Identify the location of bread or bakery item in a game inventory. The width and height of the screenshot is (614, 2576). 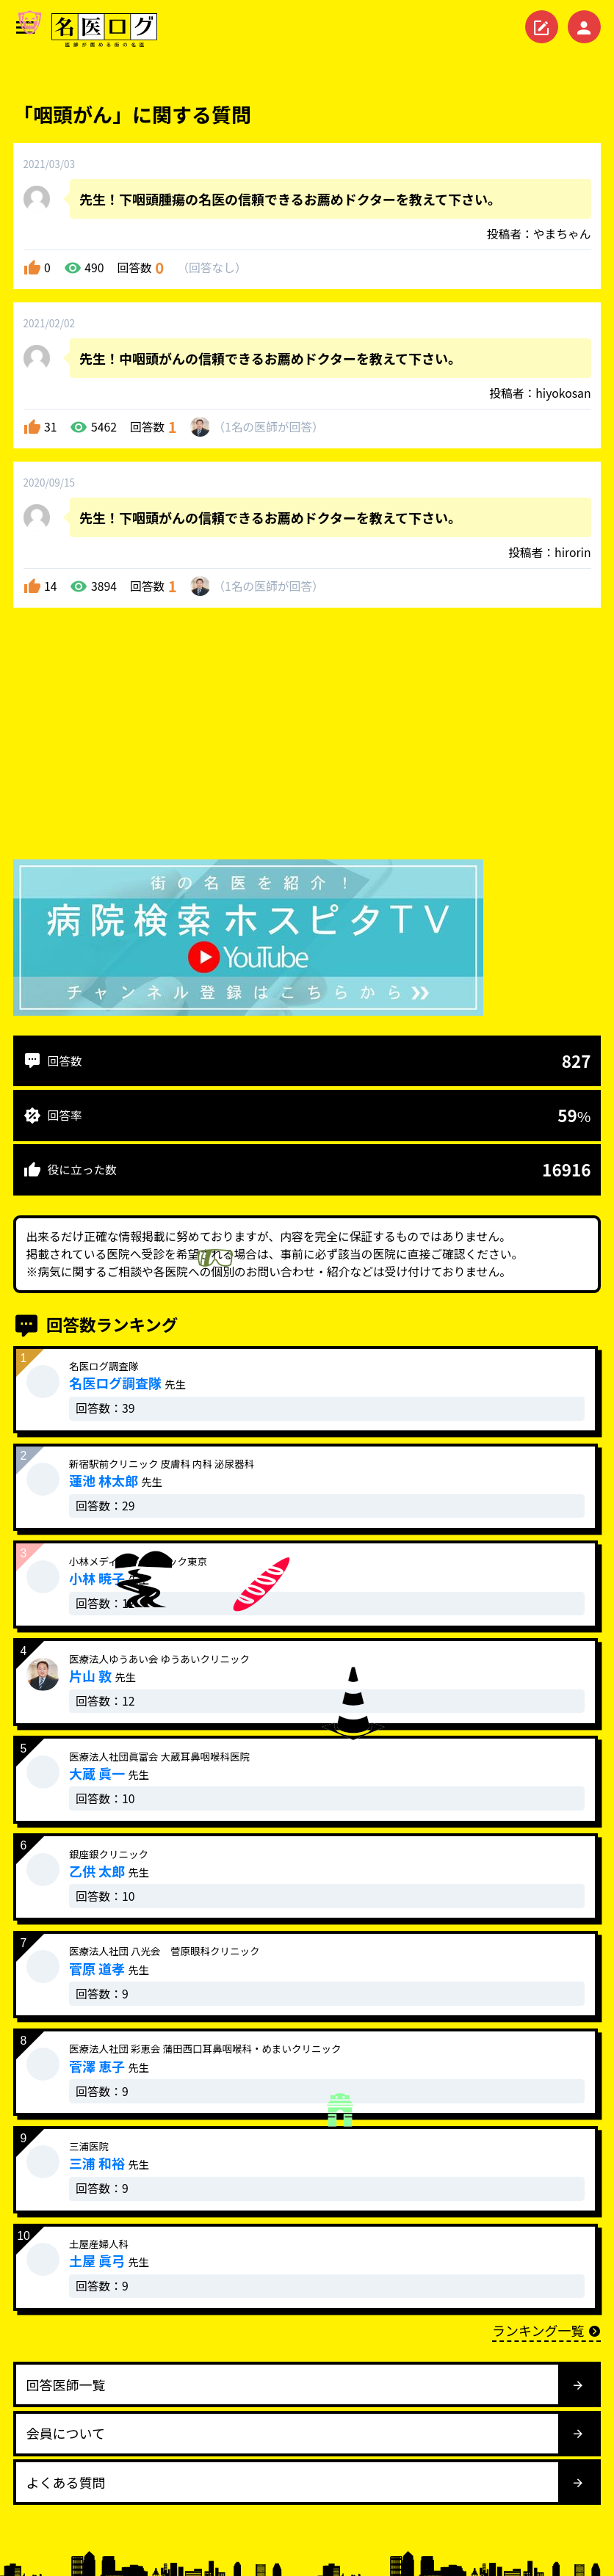
(261, 1584).